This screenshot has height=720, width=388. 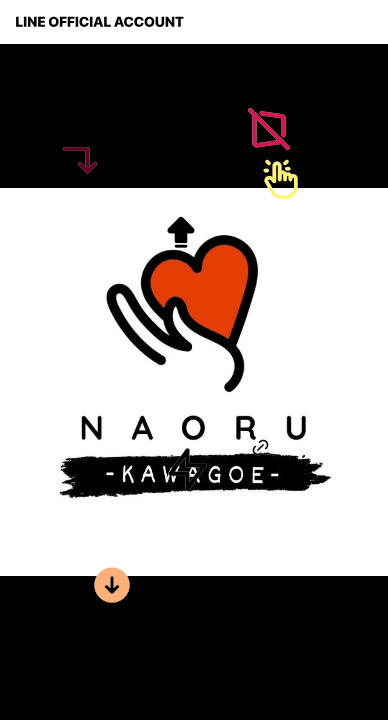 I want to click on disable perspective view mode, so click(x=269, y=129).